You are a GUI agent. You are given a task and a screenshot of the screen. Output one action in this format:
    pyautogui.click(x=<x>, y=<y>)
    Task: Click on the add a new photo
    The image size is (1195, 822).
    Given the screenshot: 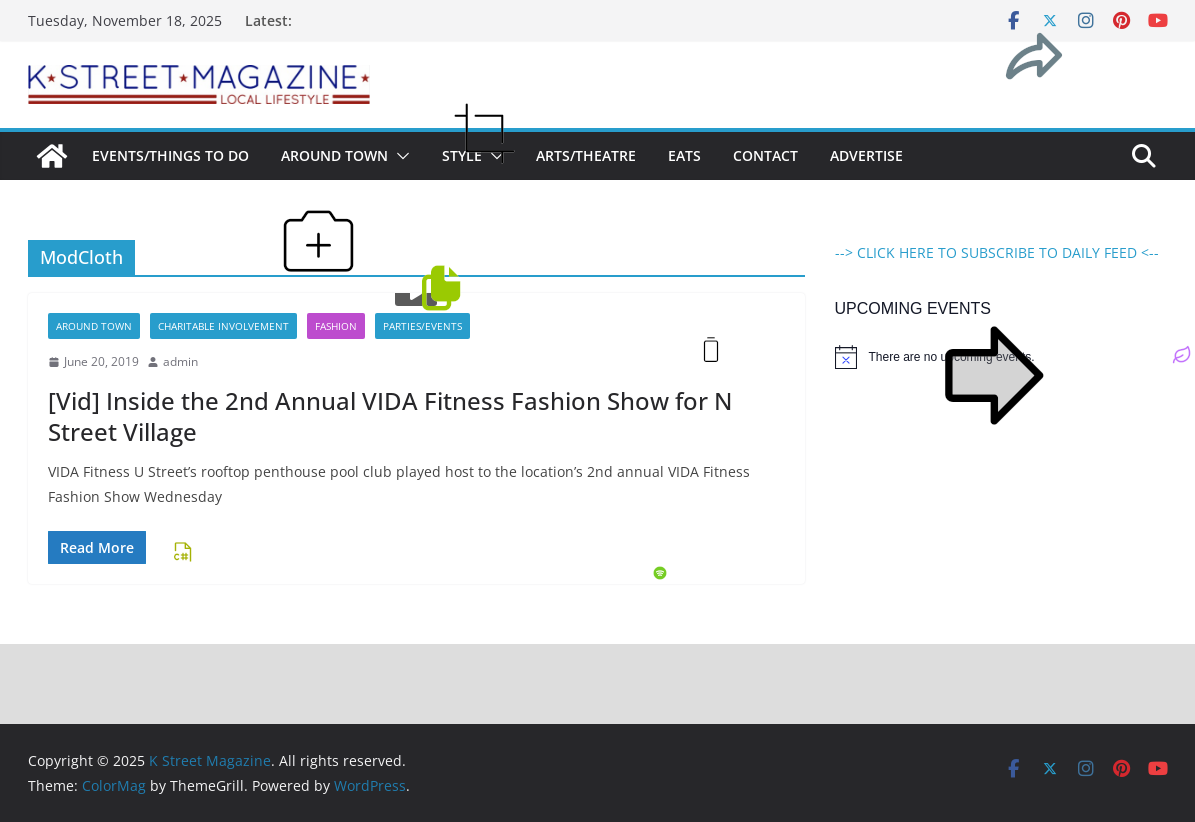 What is the action you would take?
    pyautogui.click(x=318, y=242)
    